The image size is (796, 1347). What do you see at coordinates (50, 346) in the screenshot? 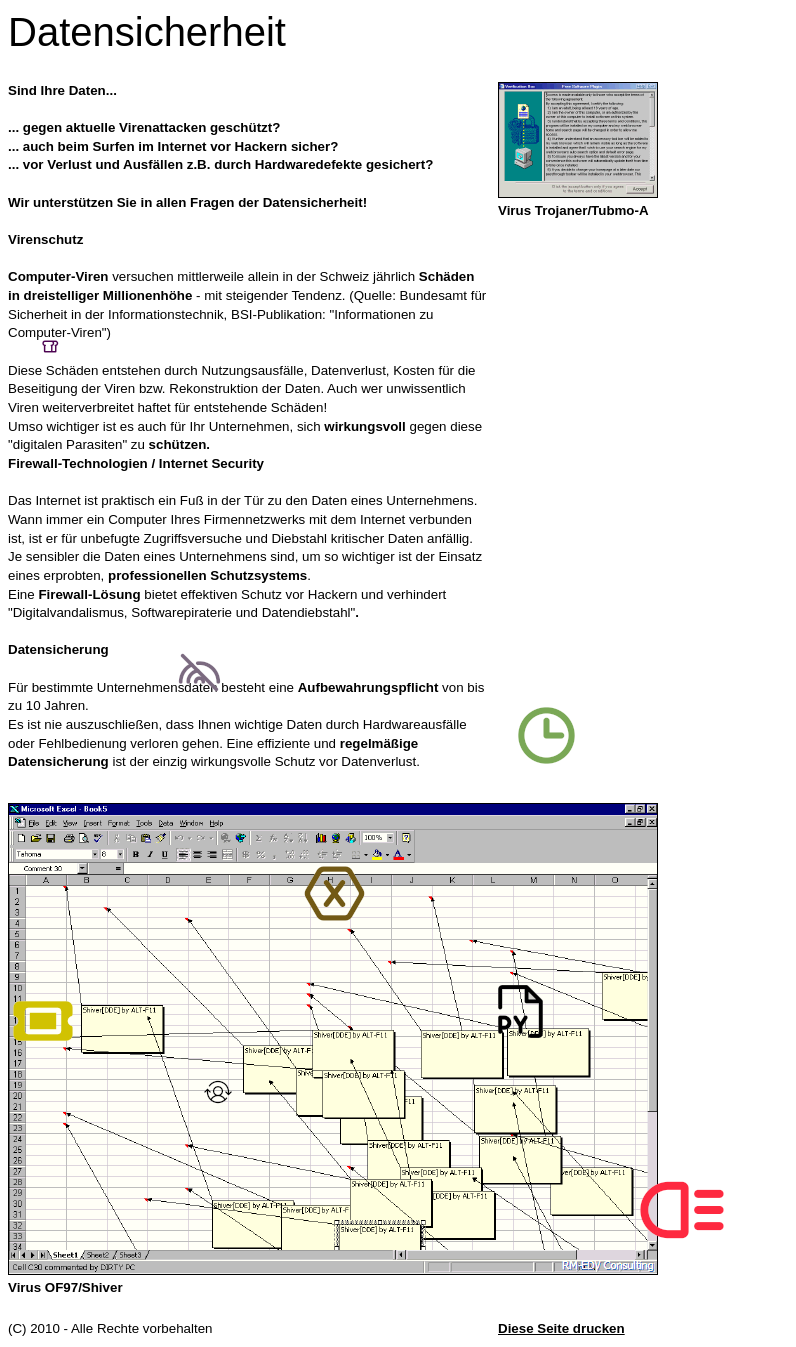
I see `access bakery or bread-related content` at bounding box center [50, 346].